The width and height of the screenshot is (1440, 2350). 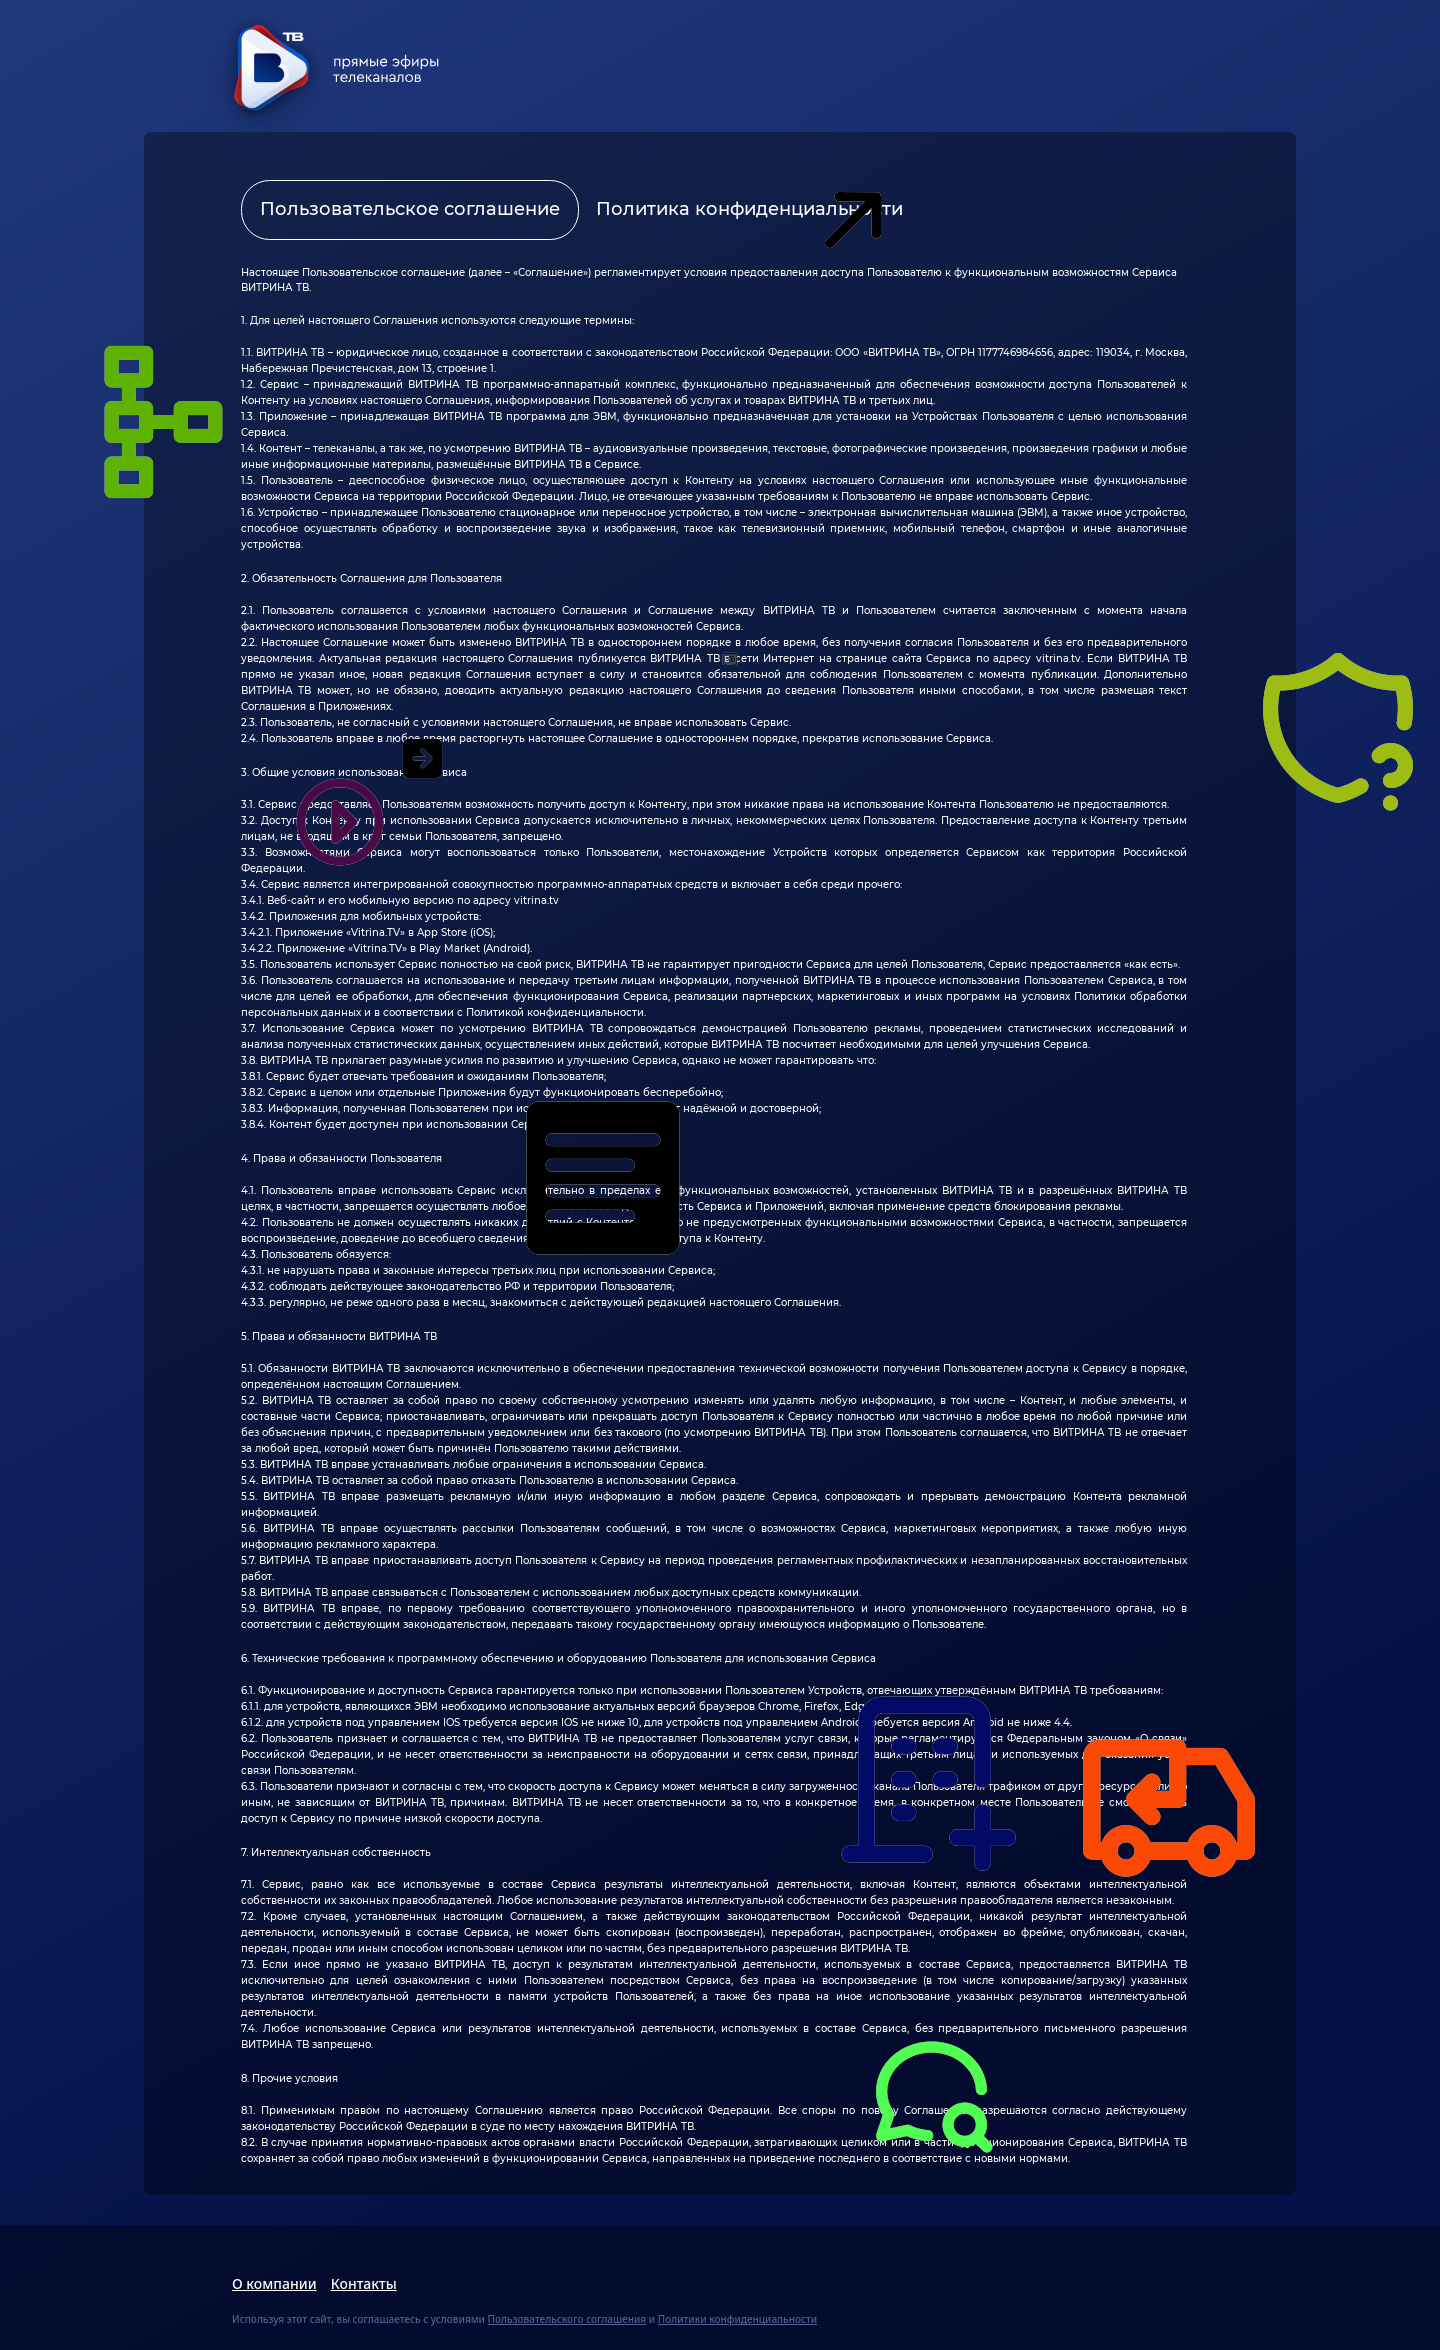 What do you see at coordinates (924, 1779) in the screenshot?
I see `add a new building or property` at bounding box center [924, 1779].